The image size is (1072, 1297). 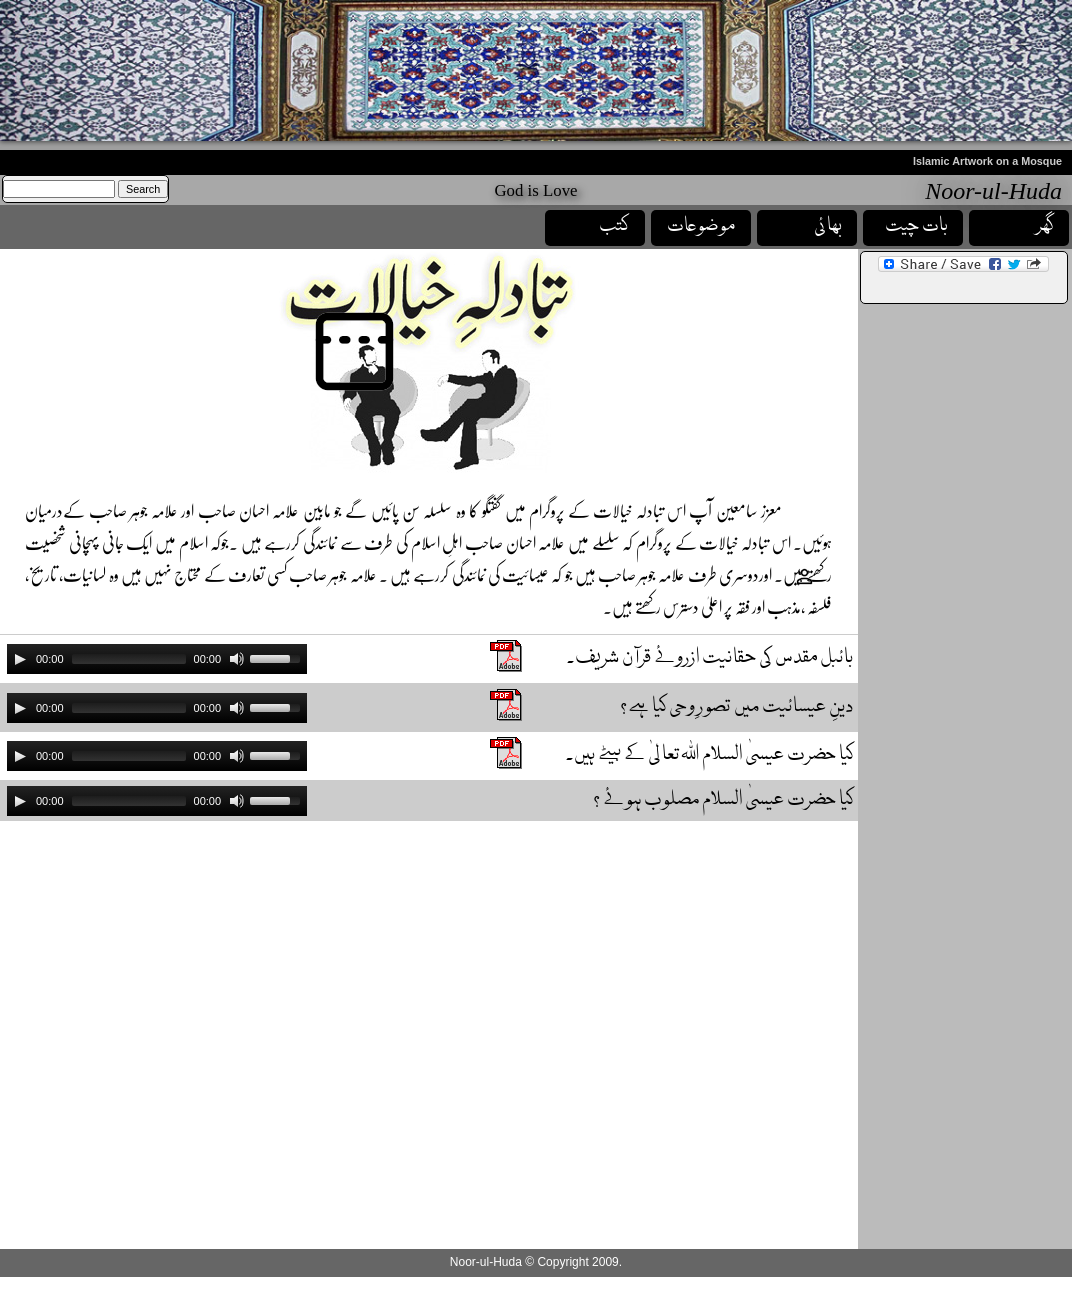 What do you see at coordinates (354, 351) in the screenshot?
I see `toggle optional top panel visibility` at bounding box center [354, 351].